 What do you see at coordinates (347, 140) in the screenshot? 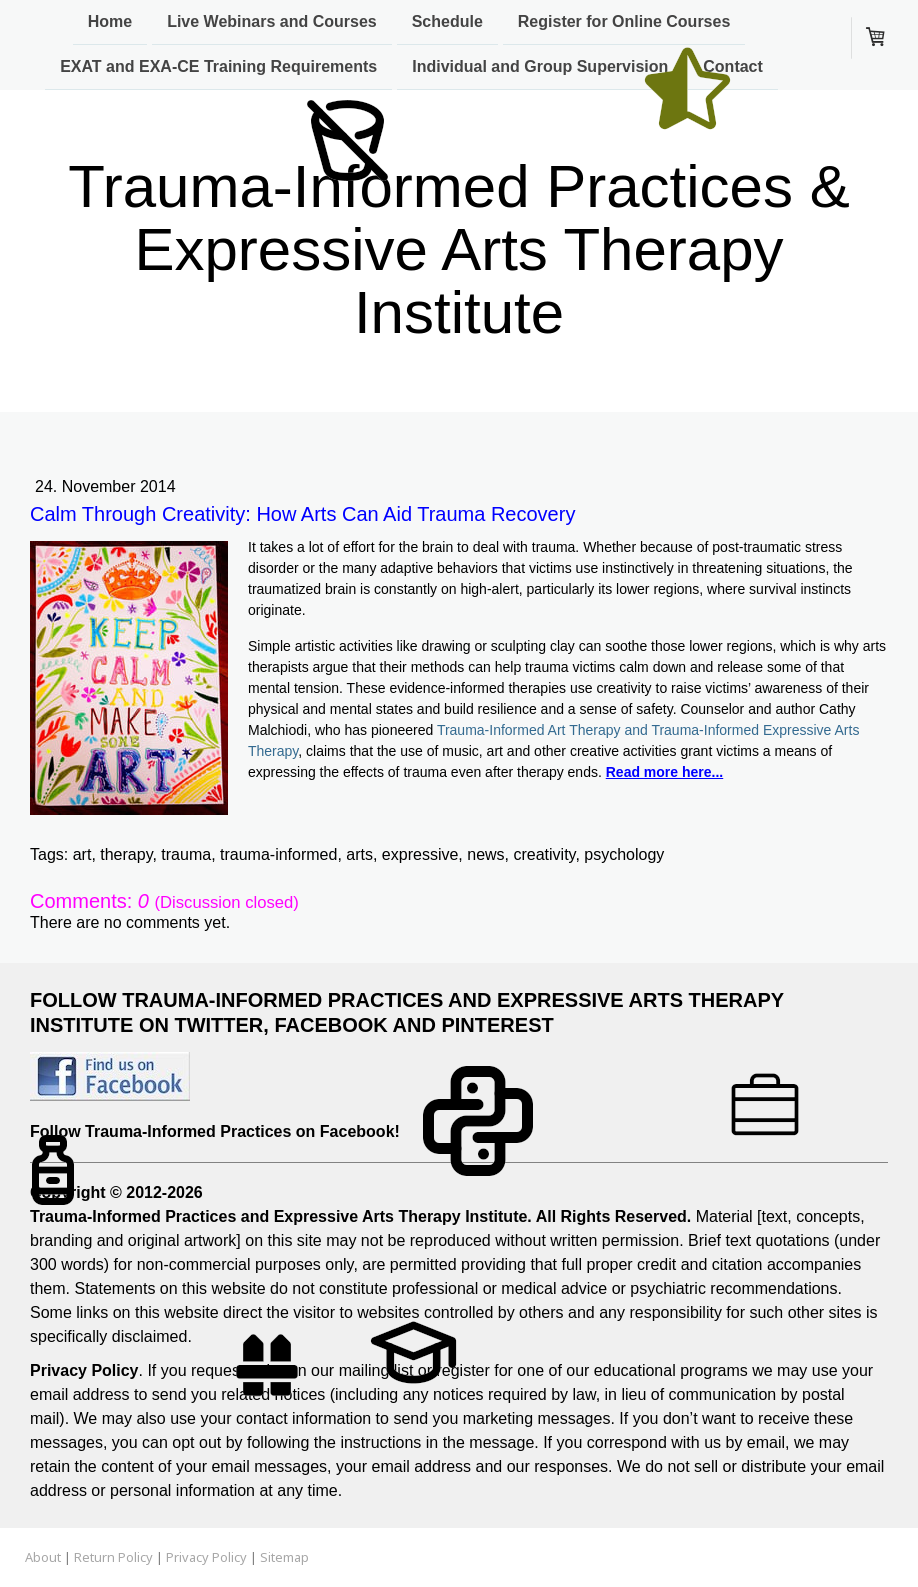
I see `disable paint bucket or fill tool` at bounding box center [347, 140].